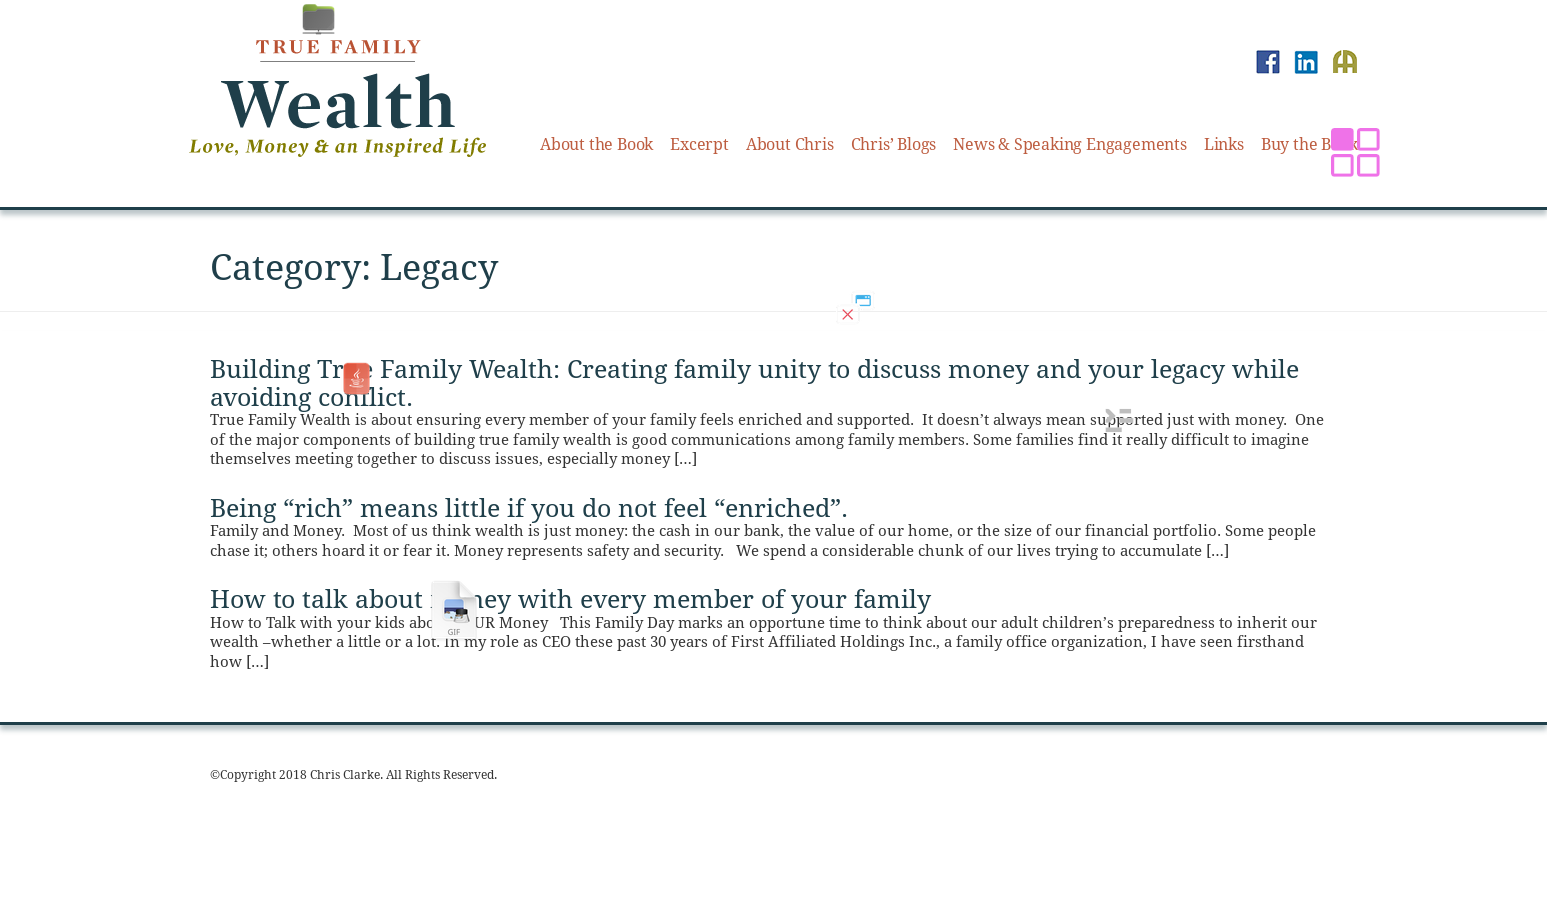 The image size is (1547, 902). What do you see at coordinates (454, 611) in the screenshot?
I see `a GIF image file` at bounding box center [454, 611].